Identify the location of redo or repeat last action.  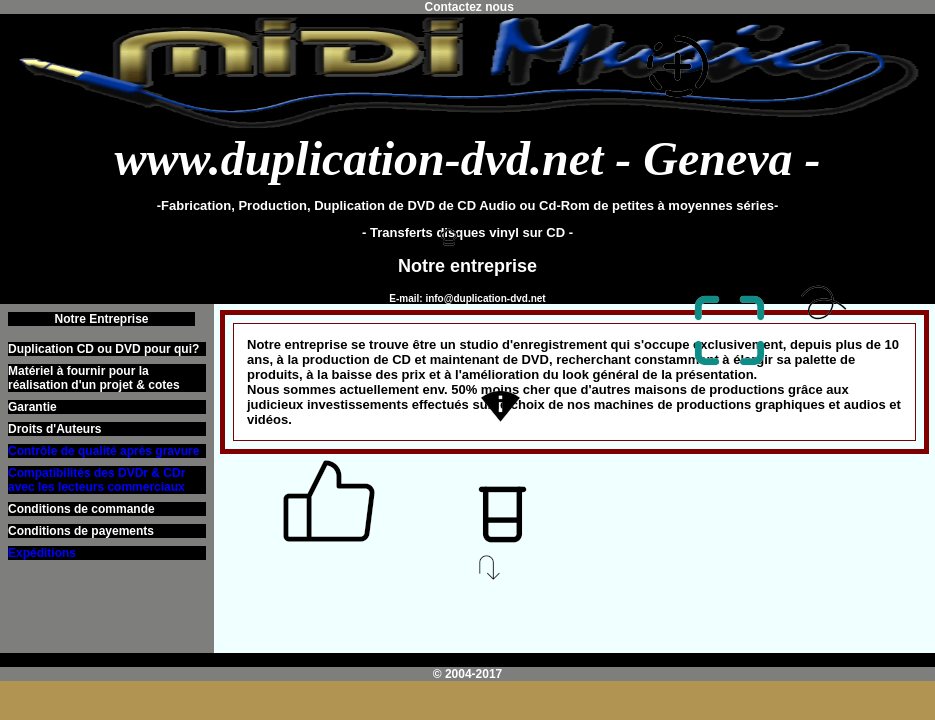
(488, 567).